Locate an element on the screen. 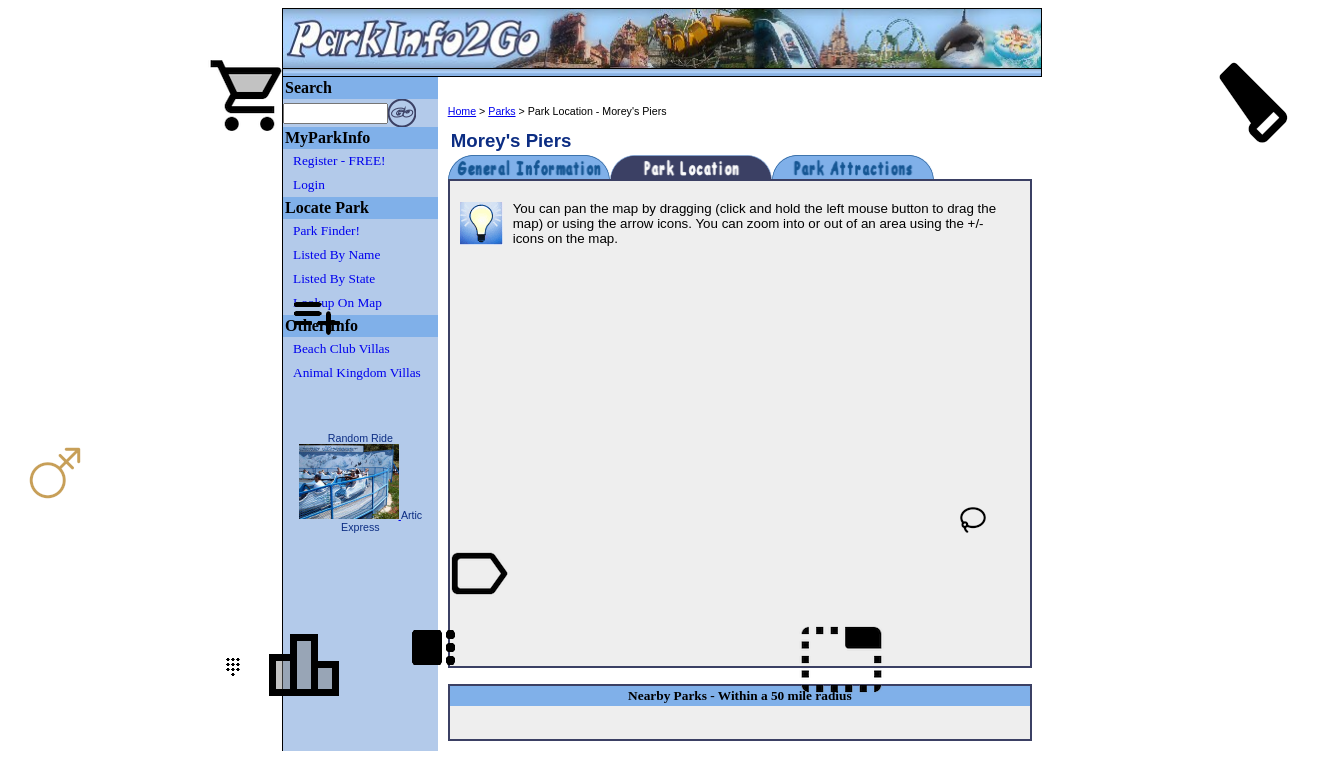  an inactive or background browser tab is located at coordinates (841, 659).